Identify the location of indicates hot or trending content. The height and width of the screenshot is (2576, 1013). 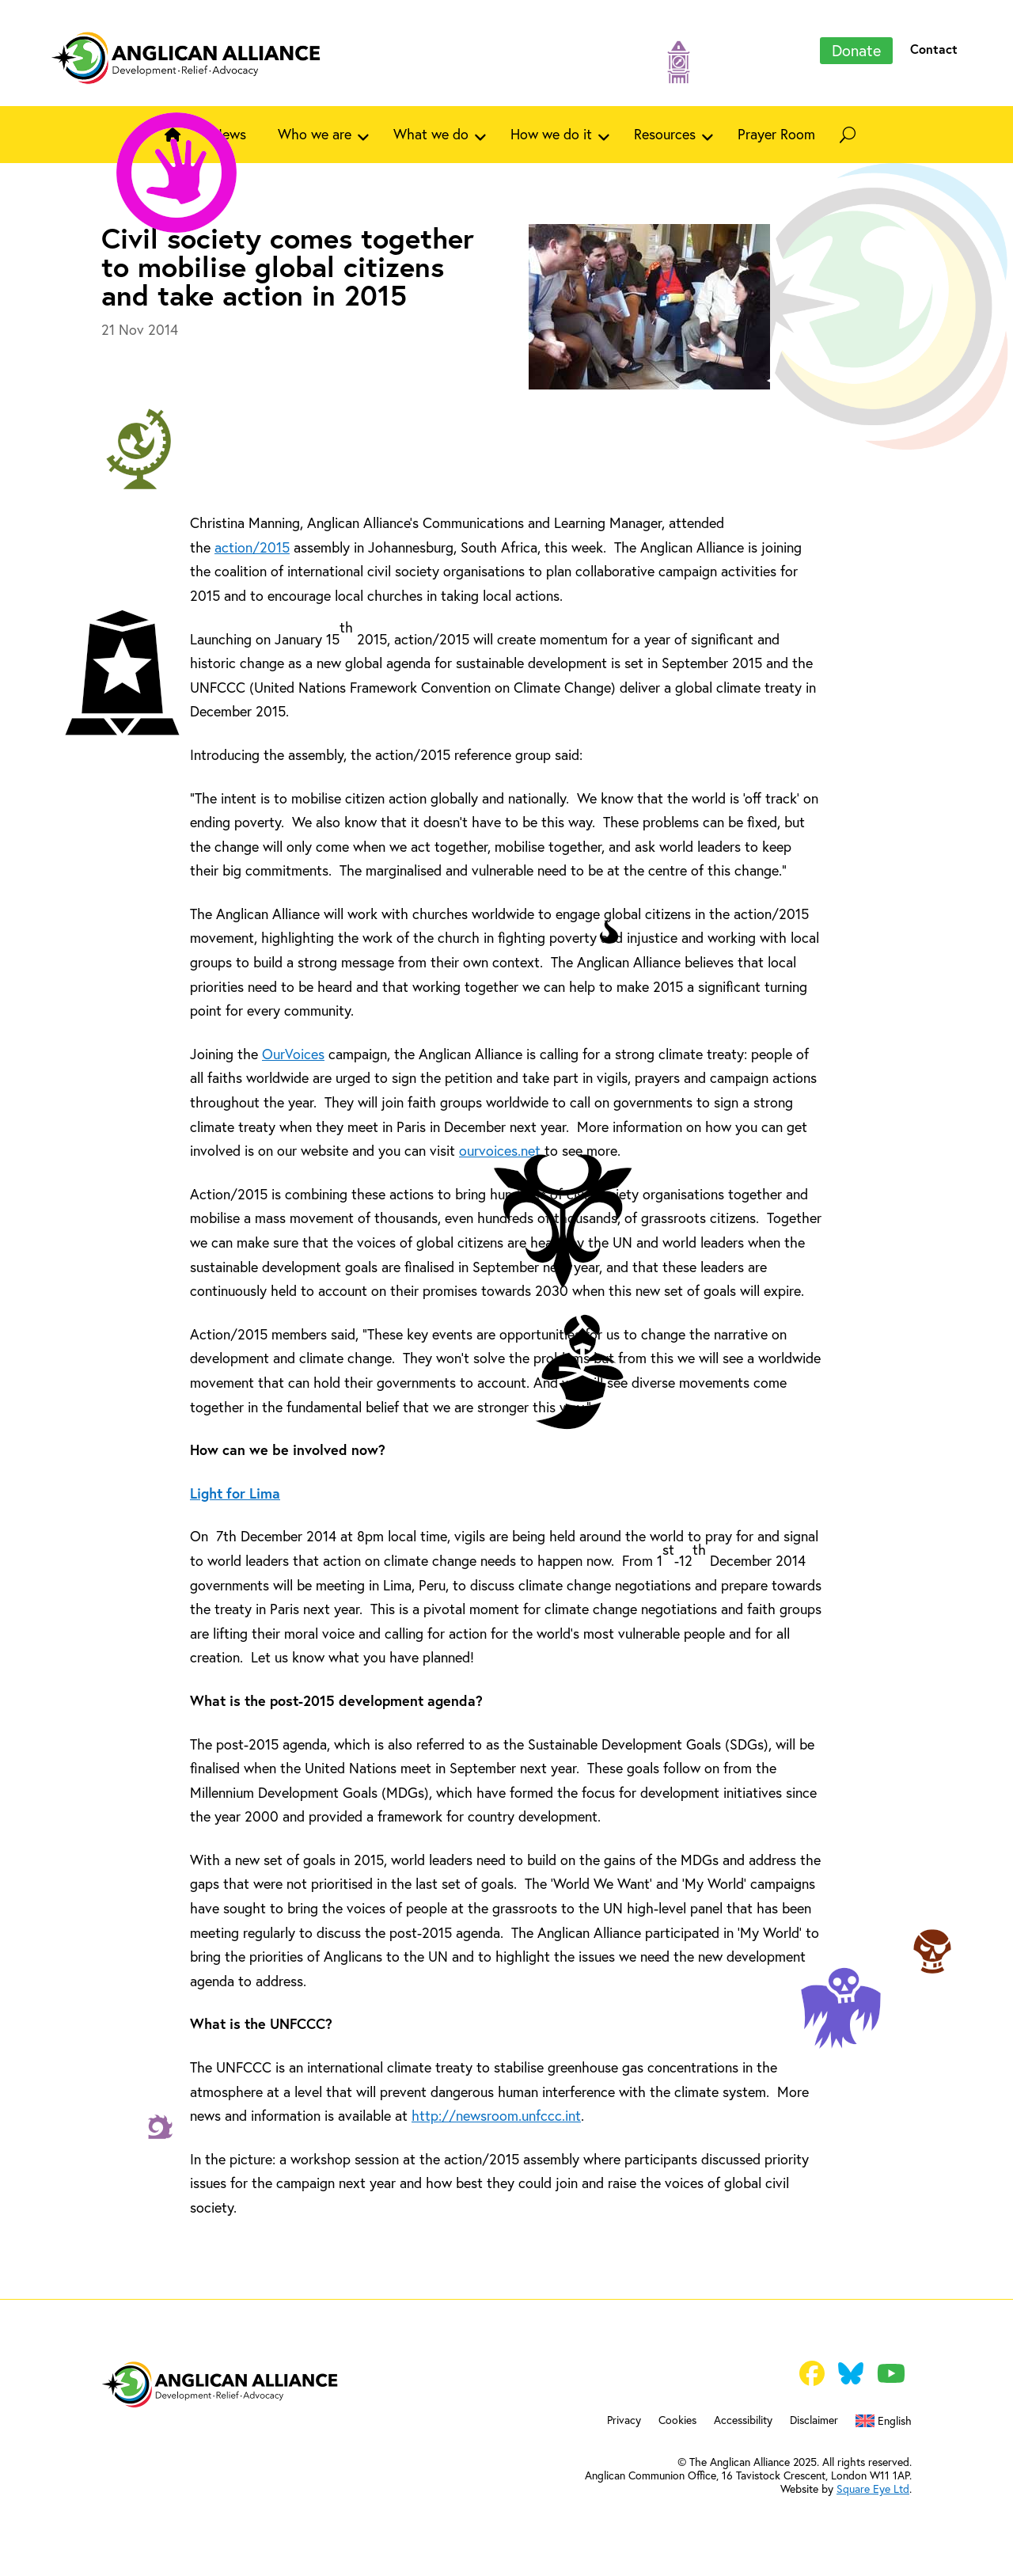
(609, 931).